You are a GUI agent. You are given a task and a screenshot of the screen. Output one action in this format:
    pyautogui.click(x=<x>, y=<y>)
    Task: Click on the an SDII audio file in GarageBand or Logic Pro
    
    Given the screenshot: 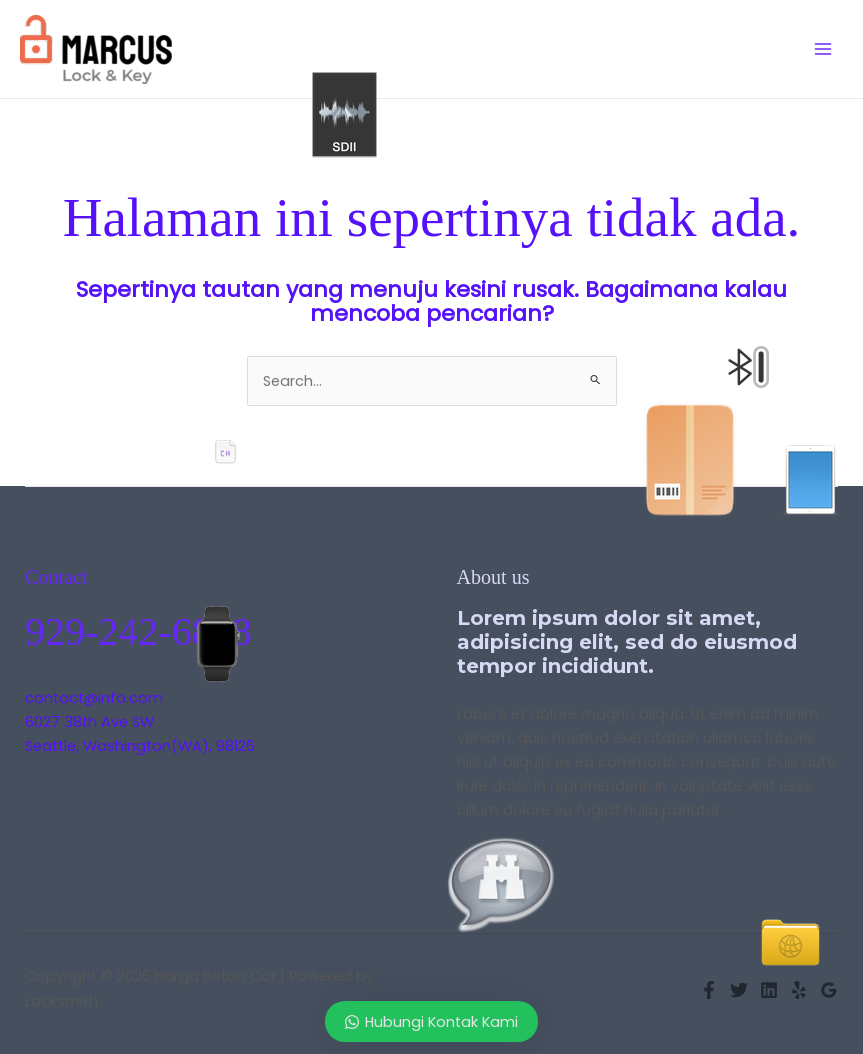 What is the action you would take?
    pyautogui.click(x=344, y=116)
    